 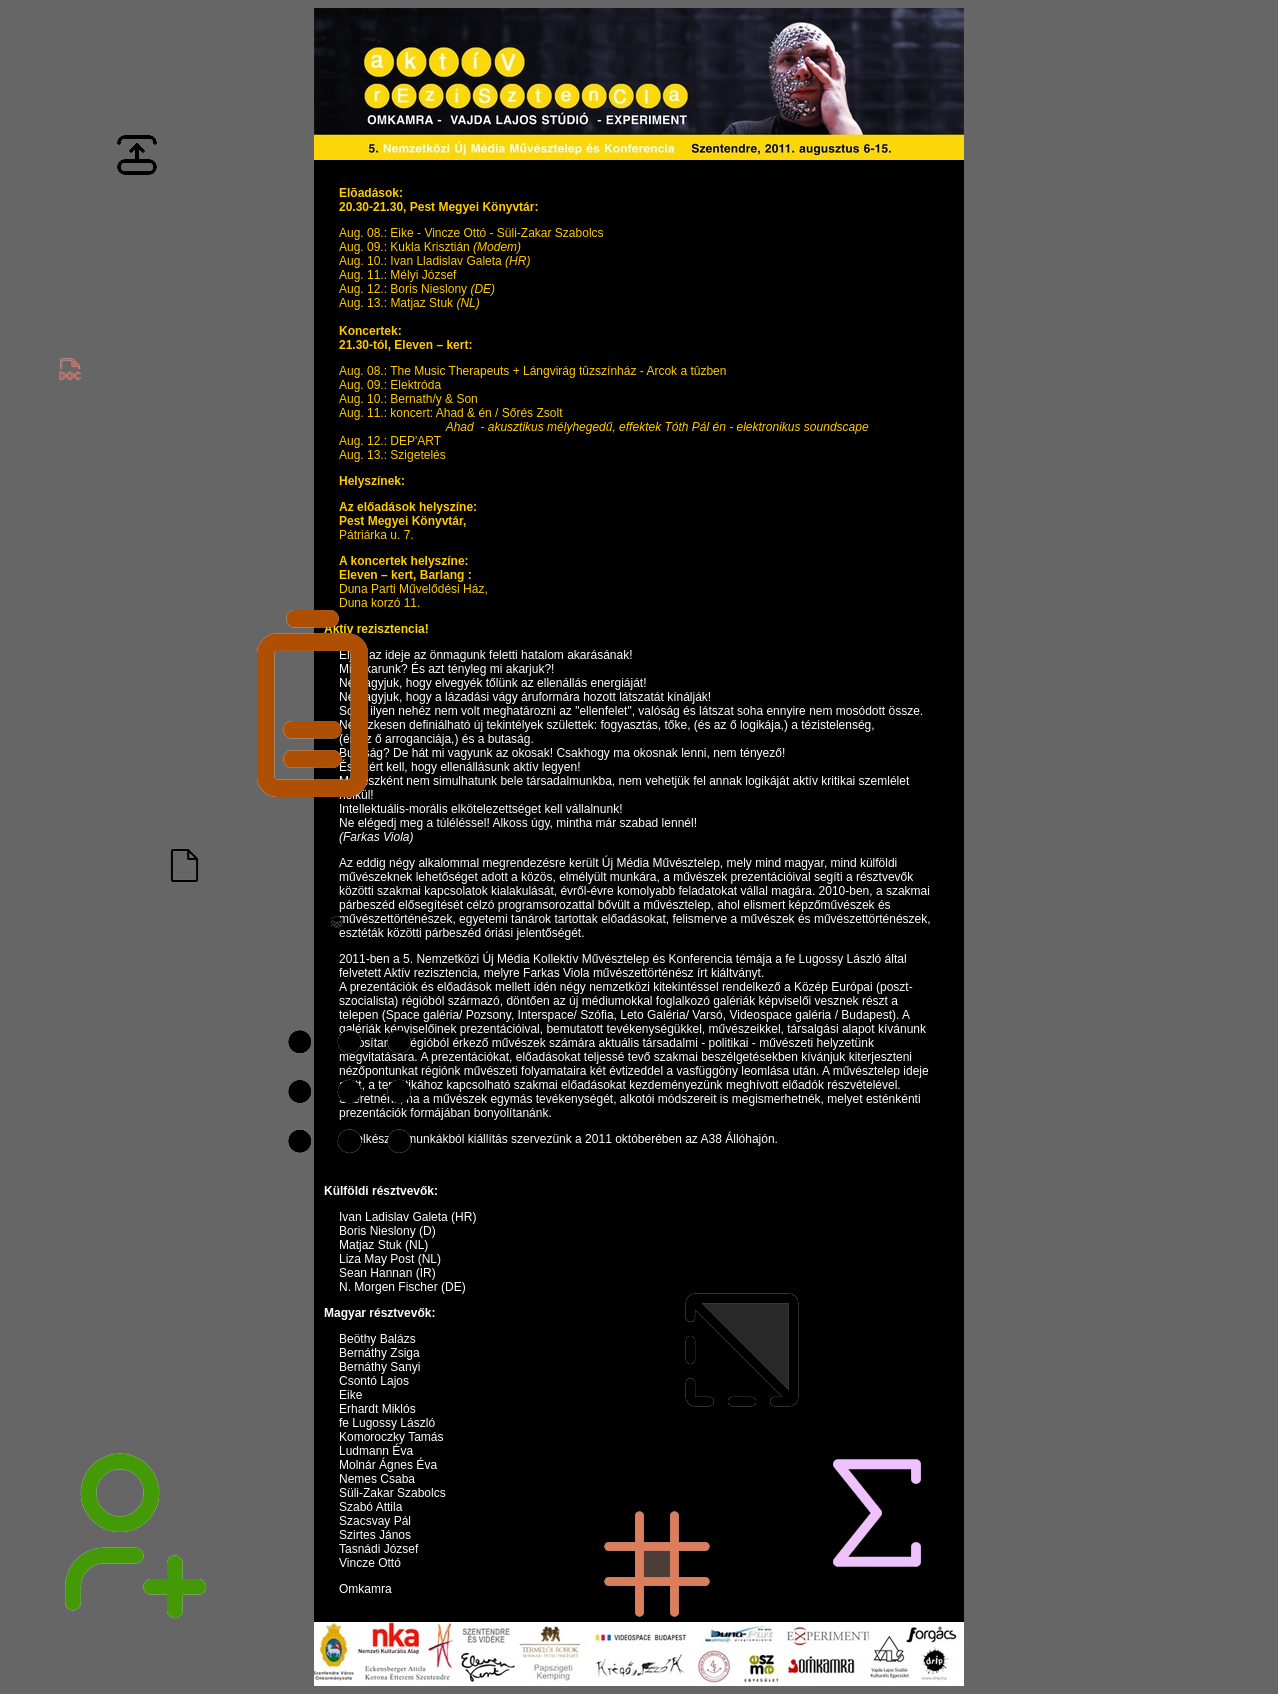 What do you see at coordinates (184, 865) in the screenshot?
I see `view or open a document` at bounding box center [184, 865].